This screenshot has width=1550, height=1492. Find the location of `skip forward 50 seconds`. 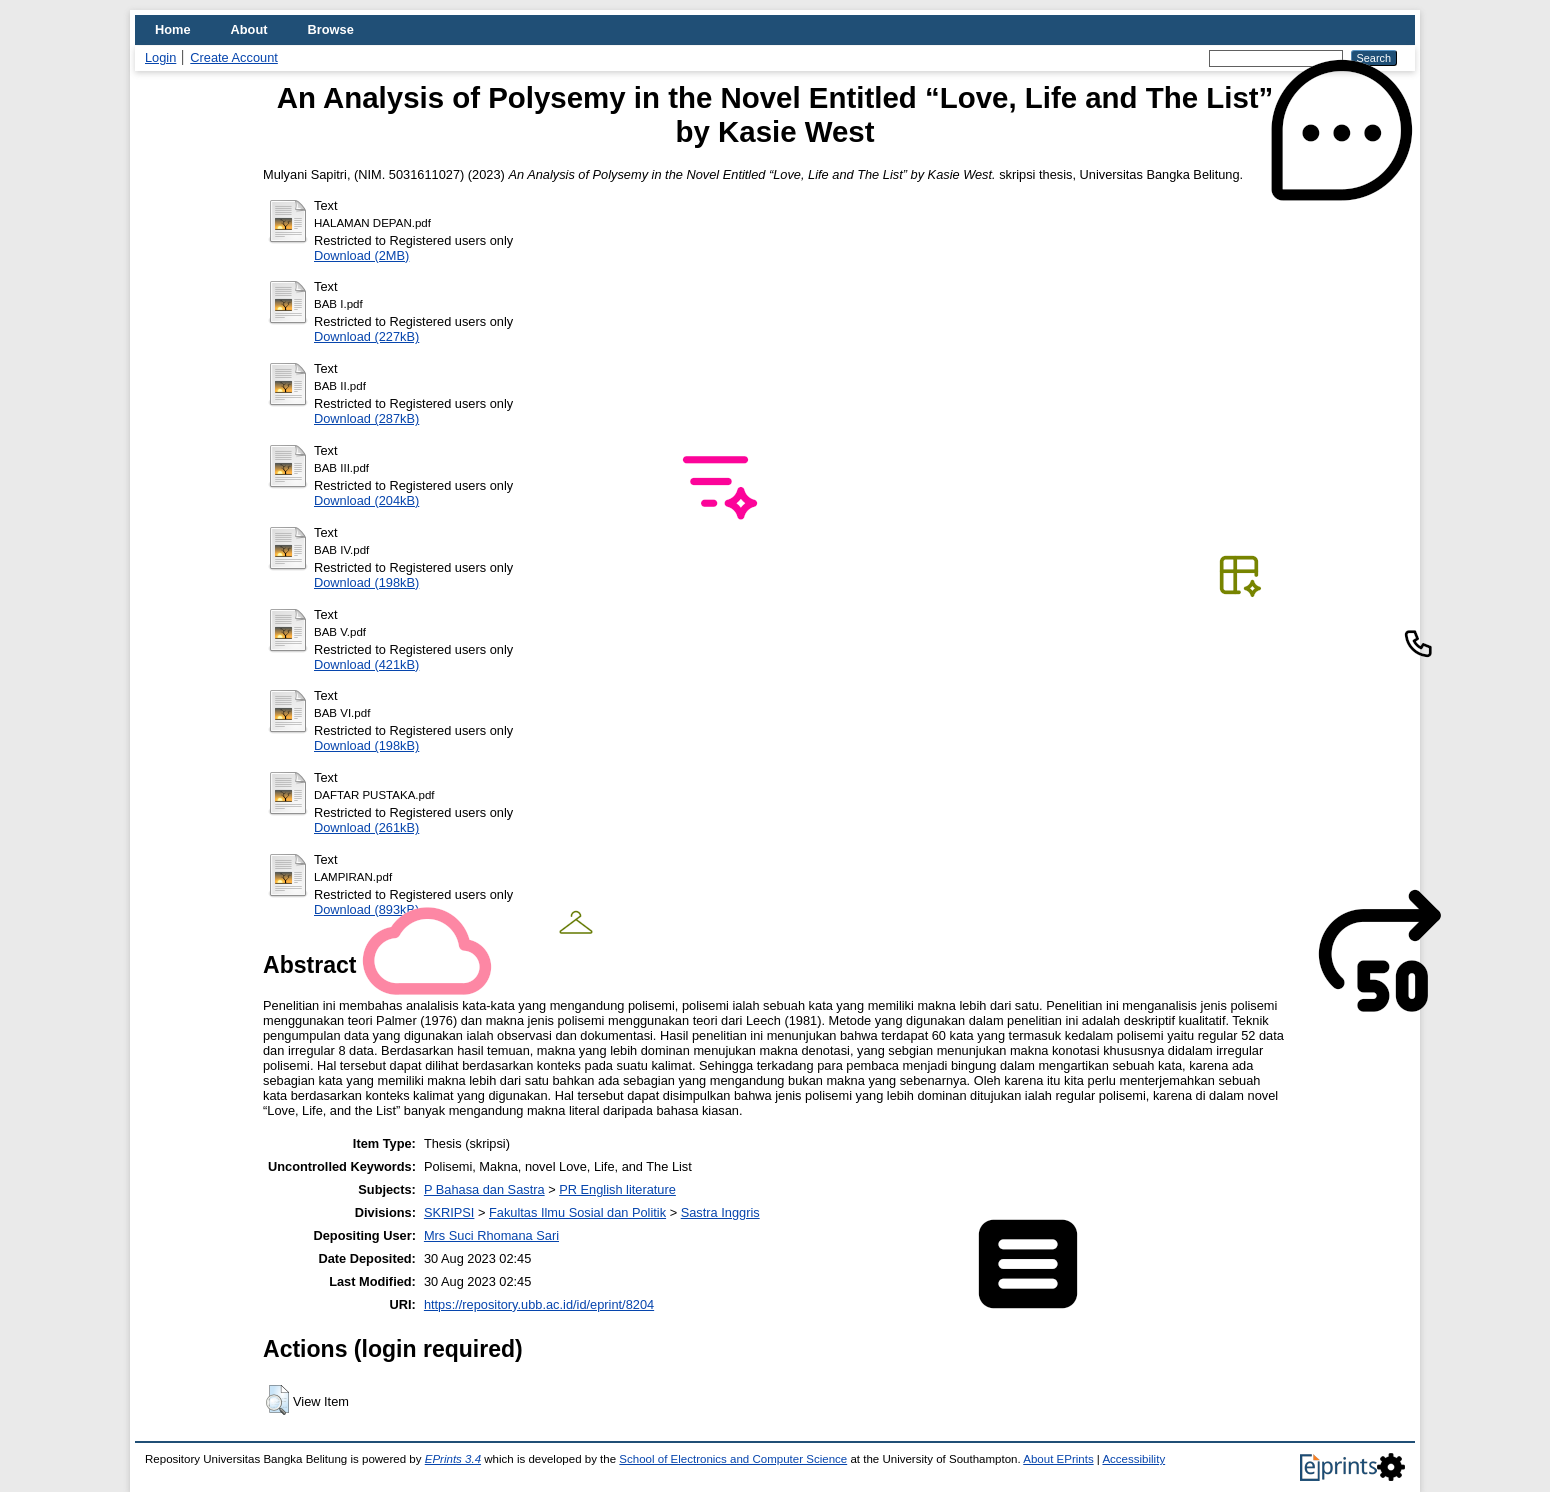

skip forward 50 seconds is located at coordinates (1383, 954).